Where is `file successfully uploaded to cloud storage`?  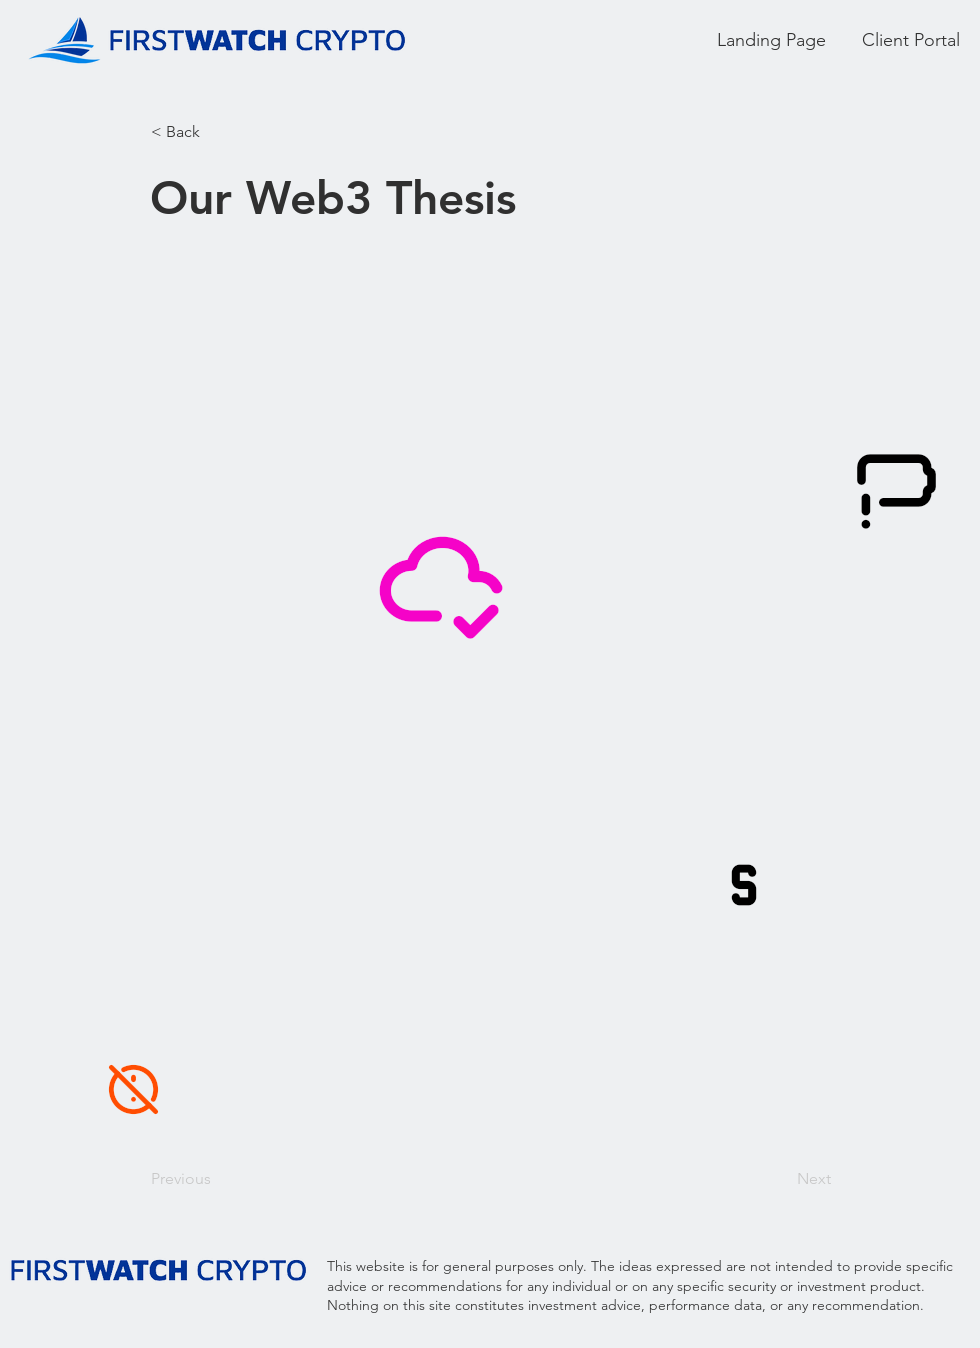
file successfully uploaded to cloud storage is located at coordinates (442, 582).